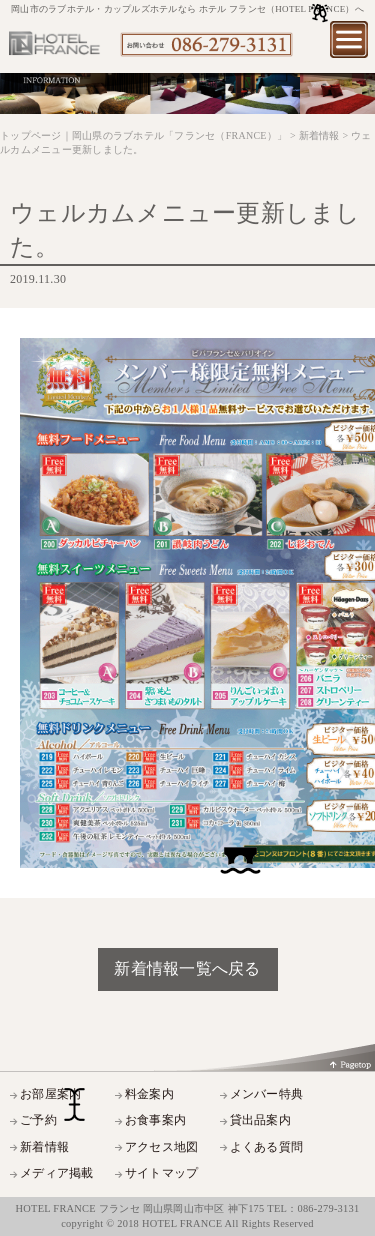  I want to click on celebrate a milestone or achievement, so click(320, 13).